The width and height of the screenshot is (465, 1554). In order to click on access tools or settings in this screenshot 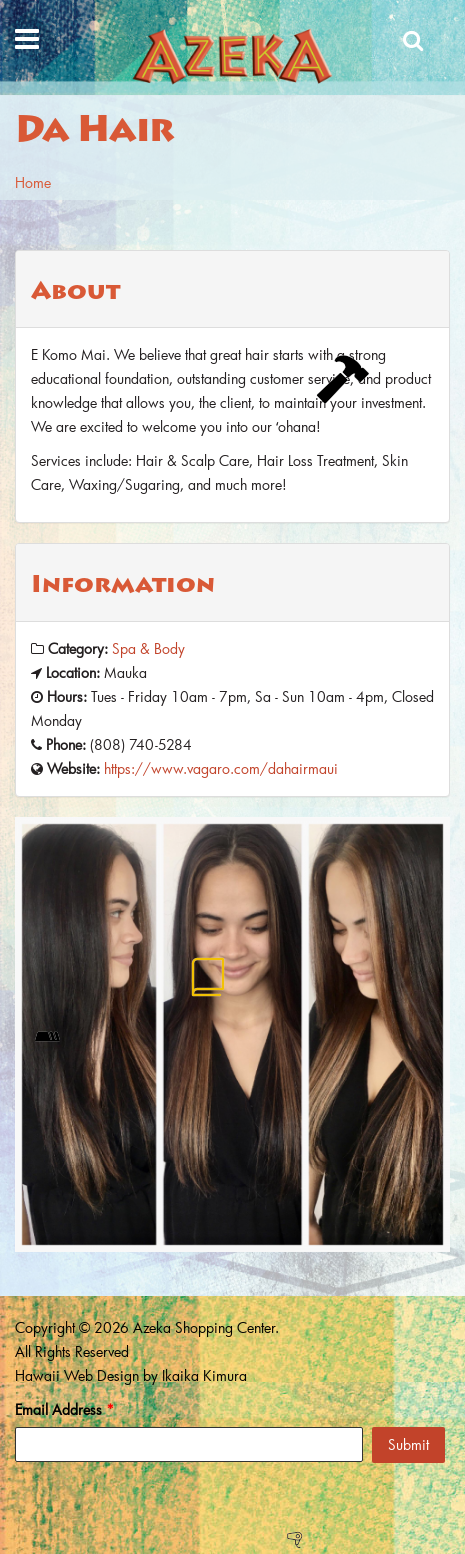, I will do `click(343, 379)`.